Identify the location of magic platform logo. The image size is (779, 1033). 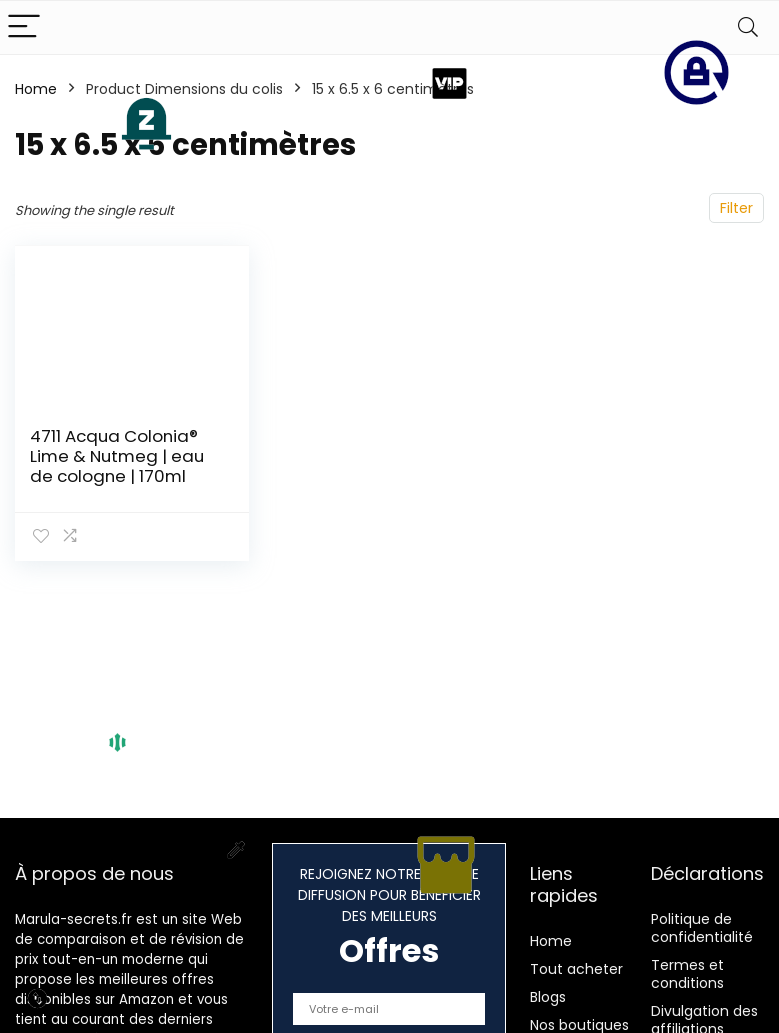
(117, 742).